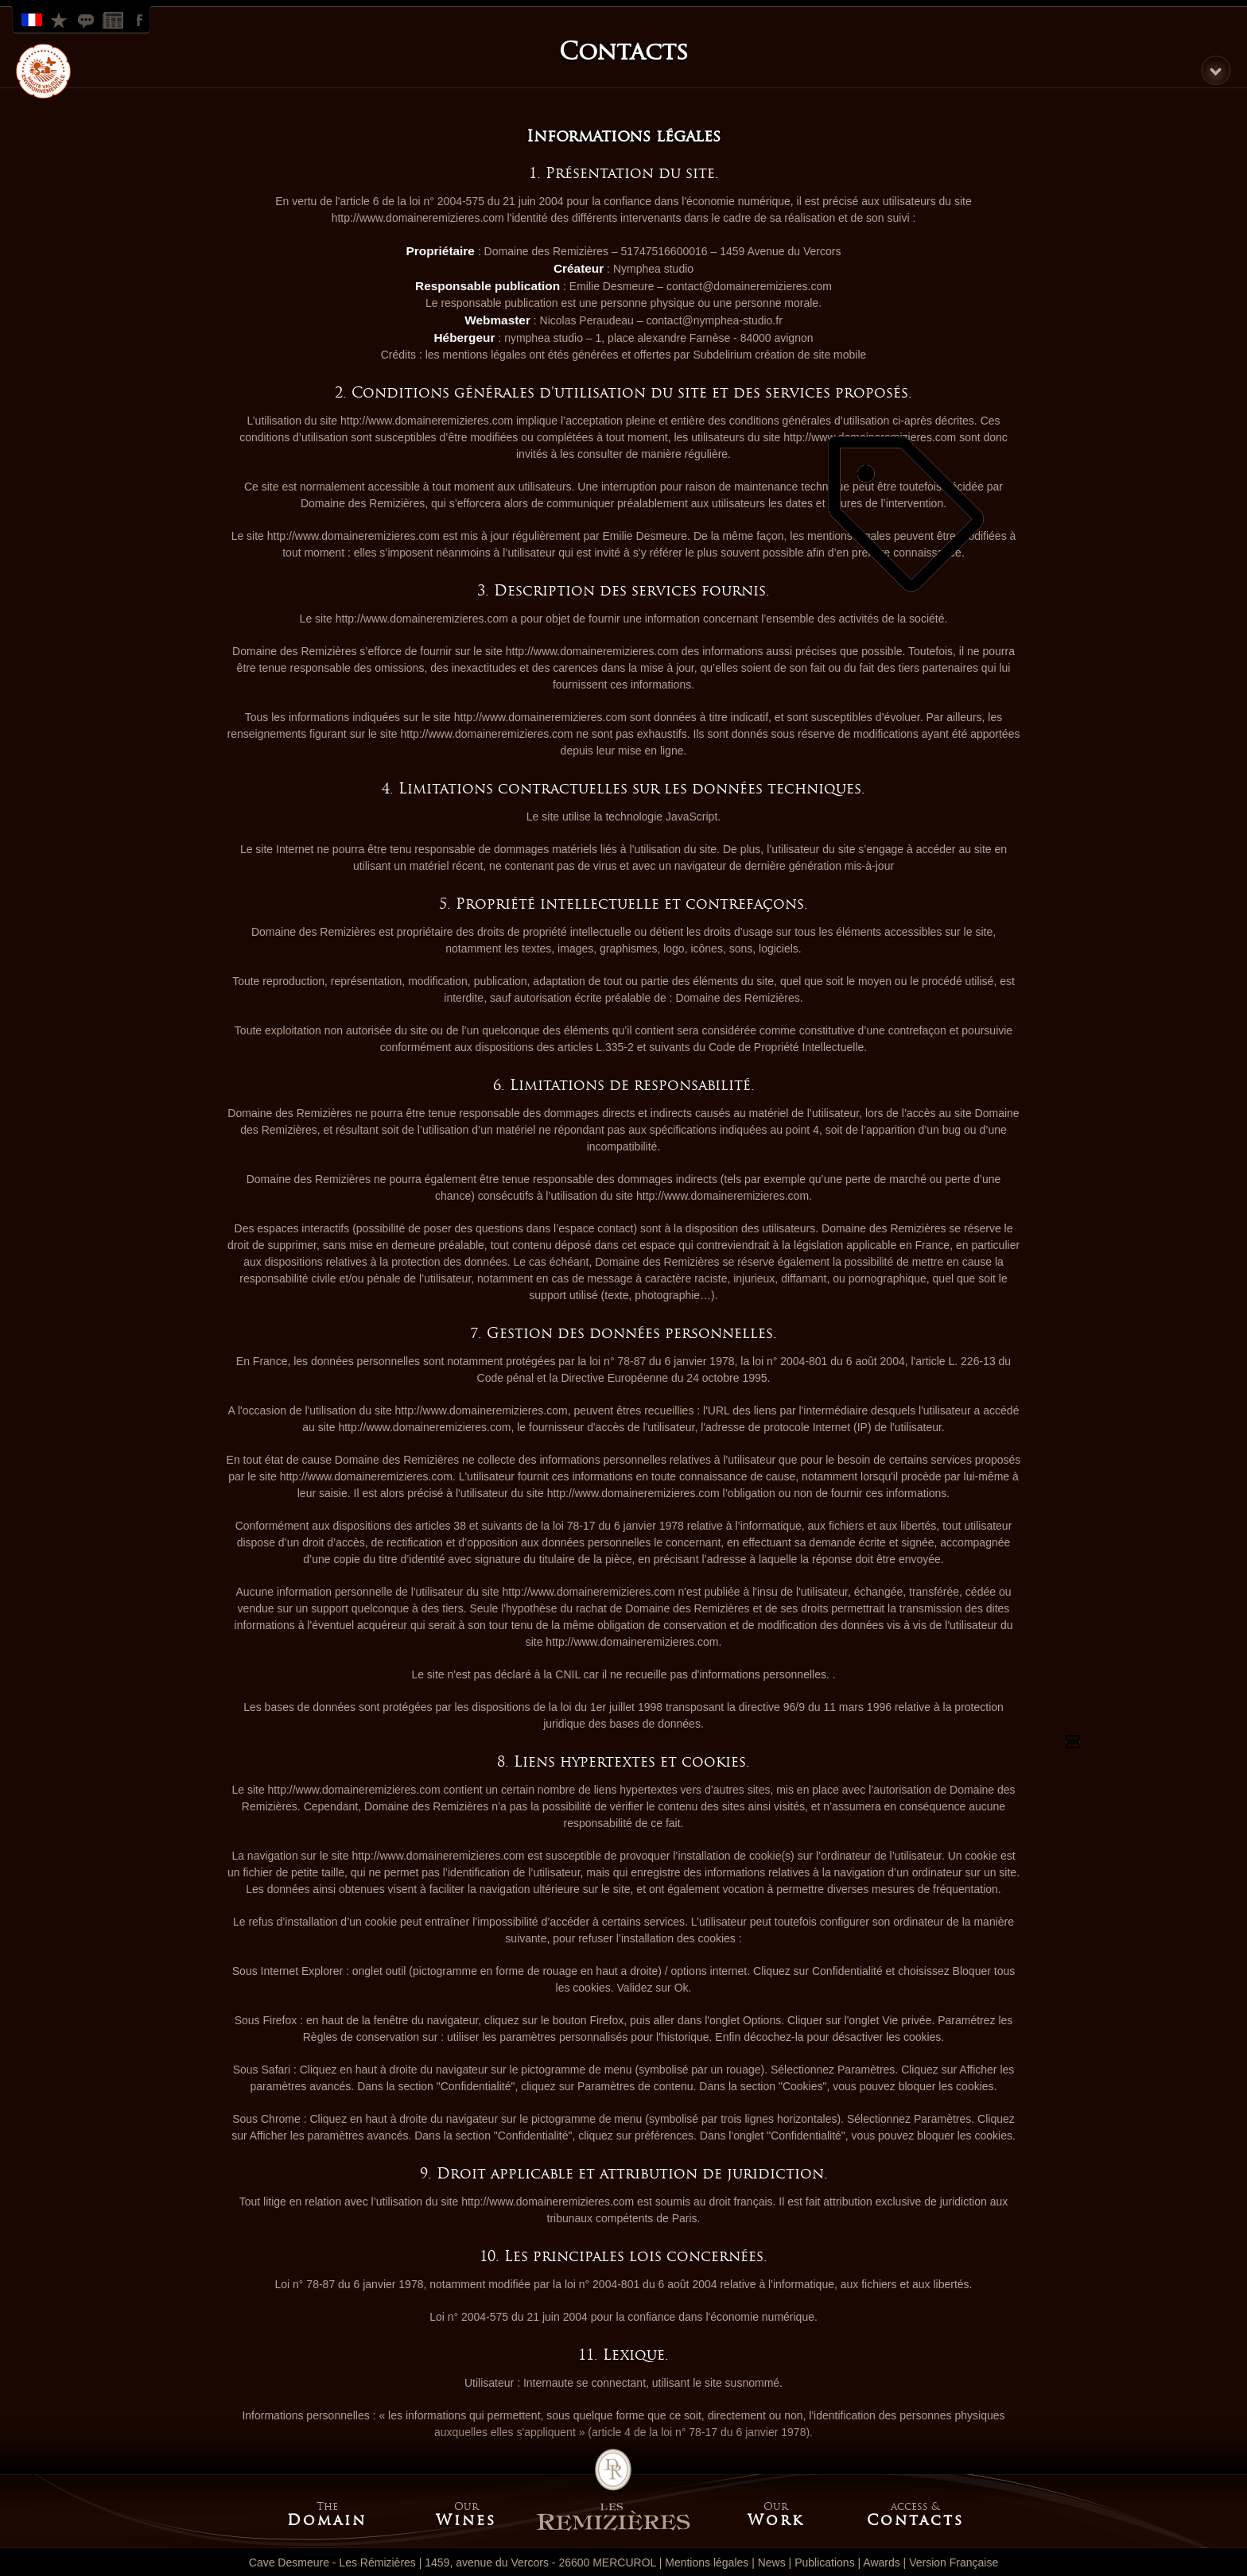 The height and width of the screenshot is (2576, 1247). What do you see at coordinates (897, 505) in the screenshot?
I see `add or manage tags for organization` at bounding box center [897, 505].